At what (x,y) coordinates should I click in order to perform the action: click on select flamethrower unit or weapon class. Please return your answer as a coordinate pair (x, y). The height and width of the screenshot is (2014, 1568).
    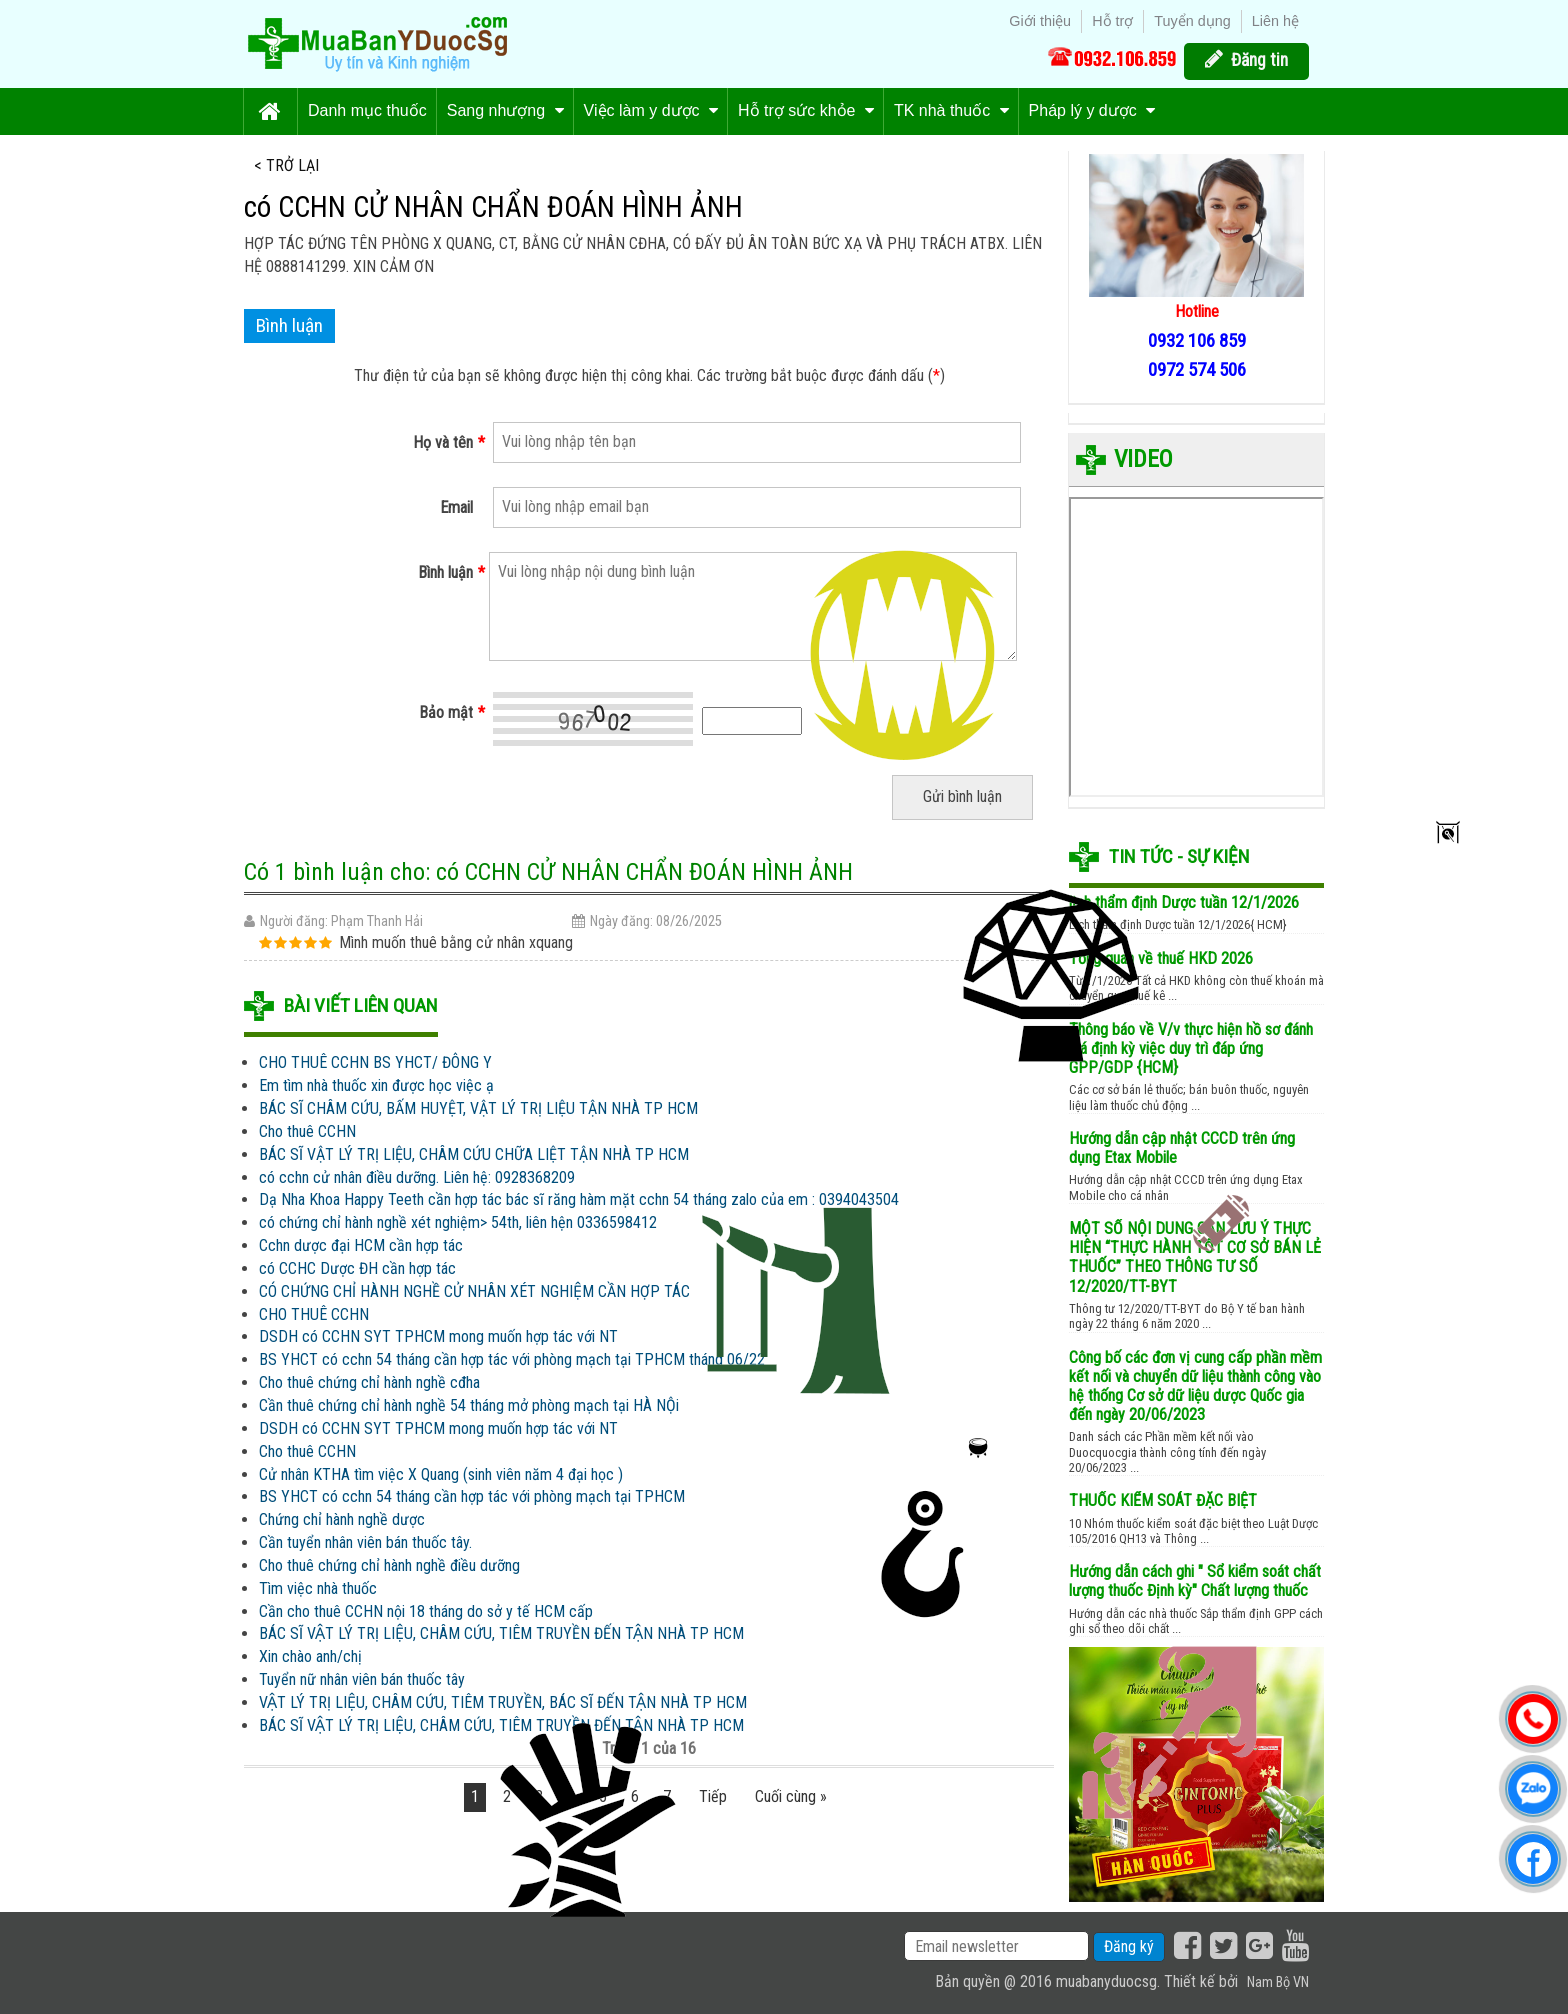
    Looking at the image, I should click on (1170, 1733).